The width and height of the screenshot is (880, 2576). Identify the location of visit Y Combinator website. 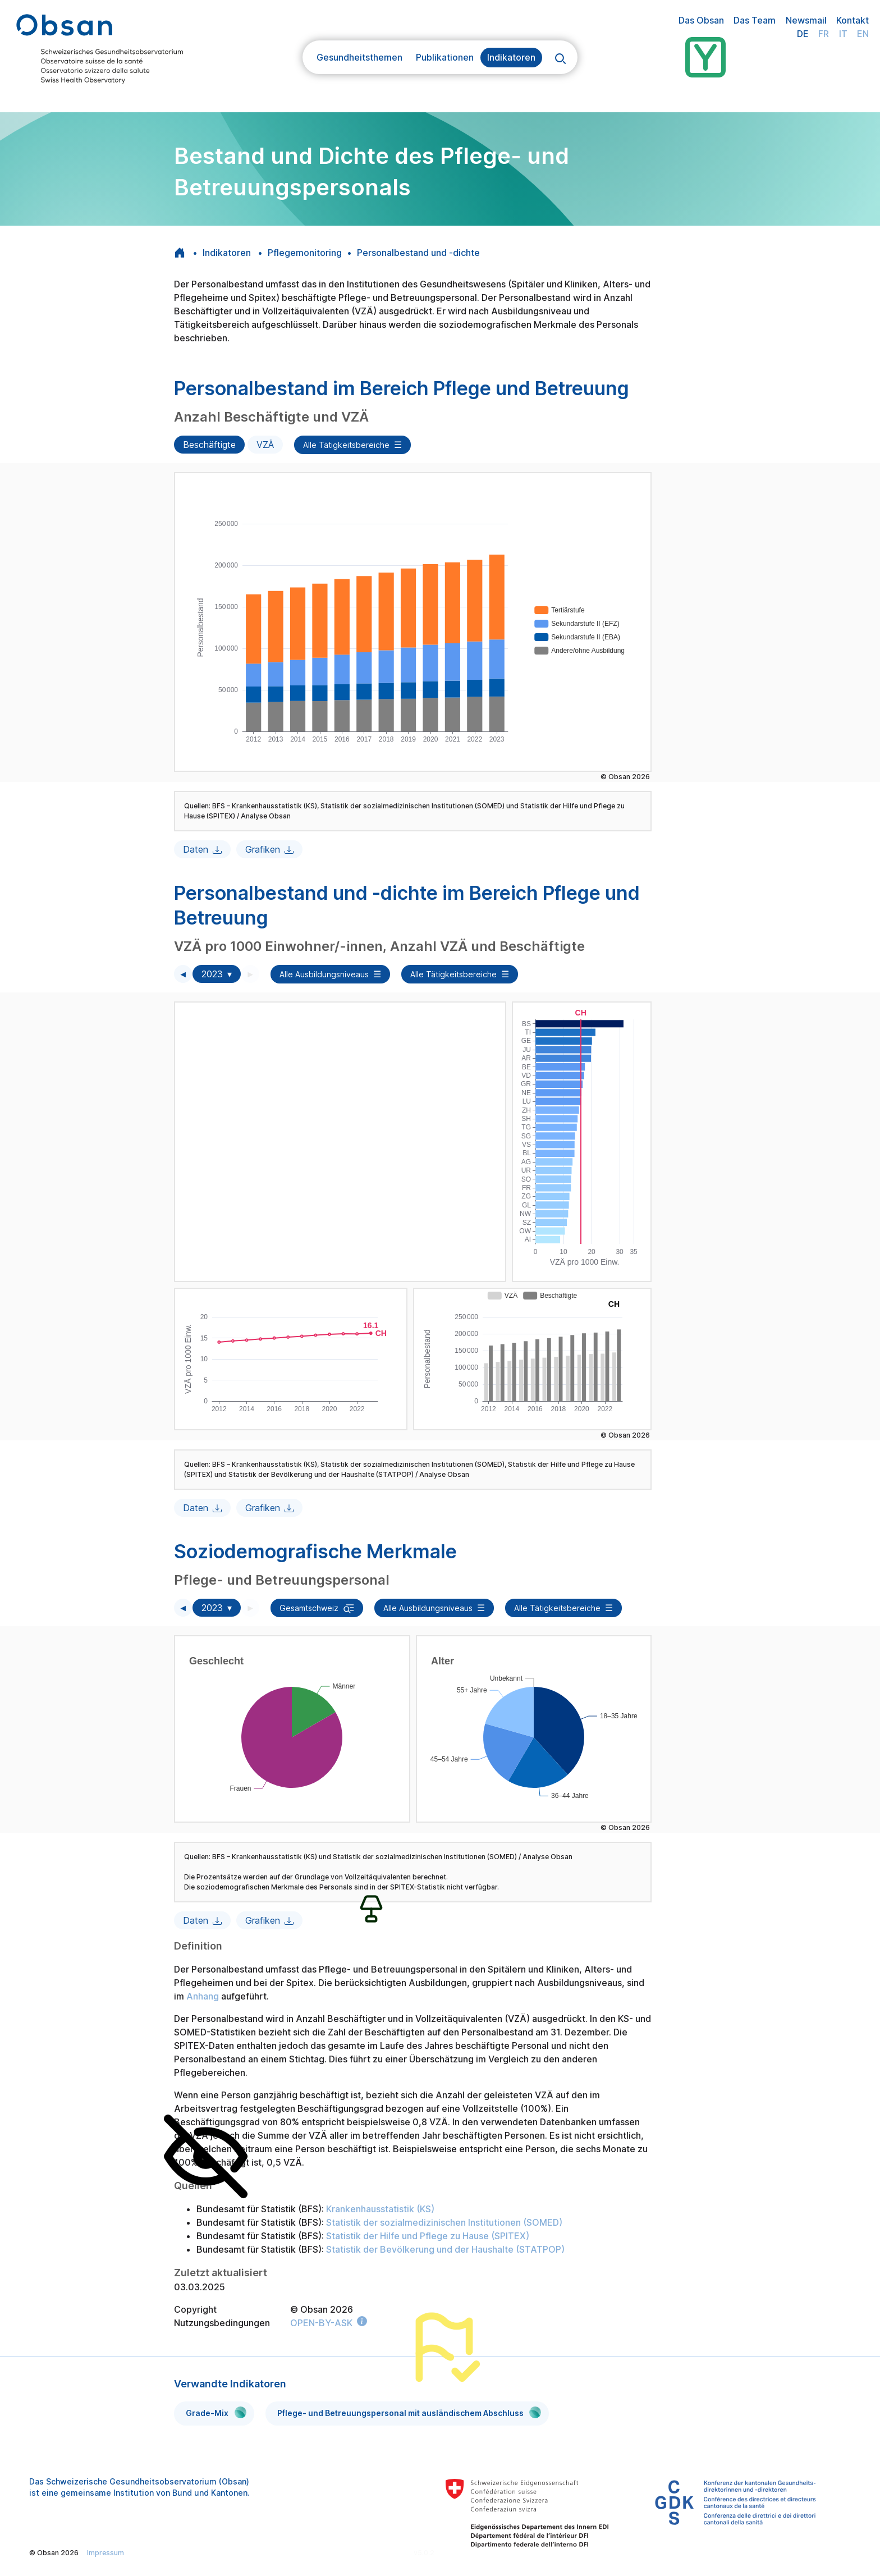
(705, 57).